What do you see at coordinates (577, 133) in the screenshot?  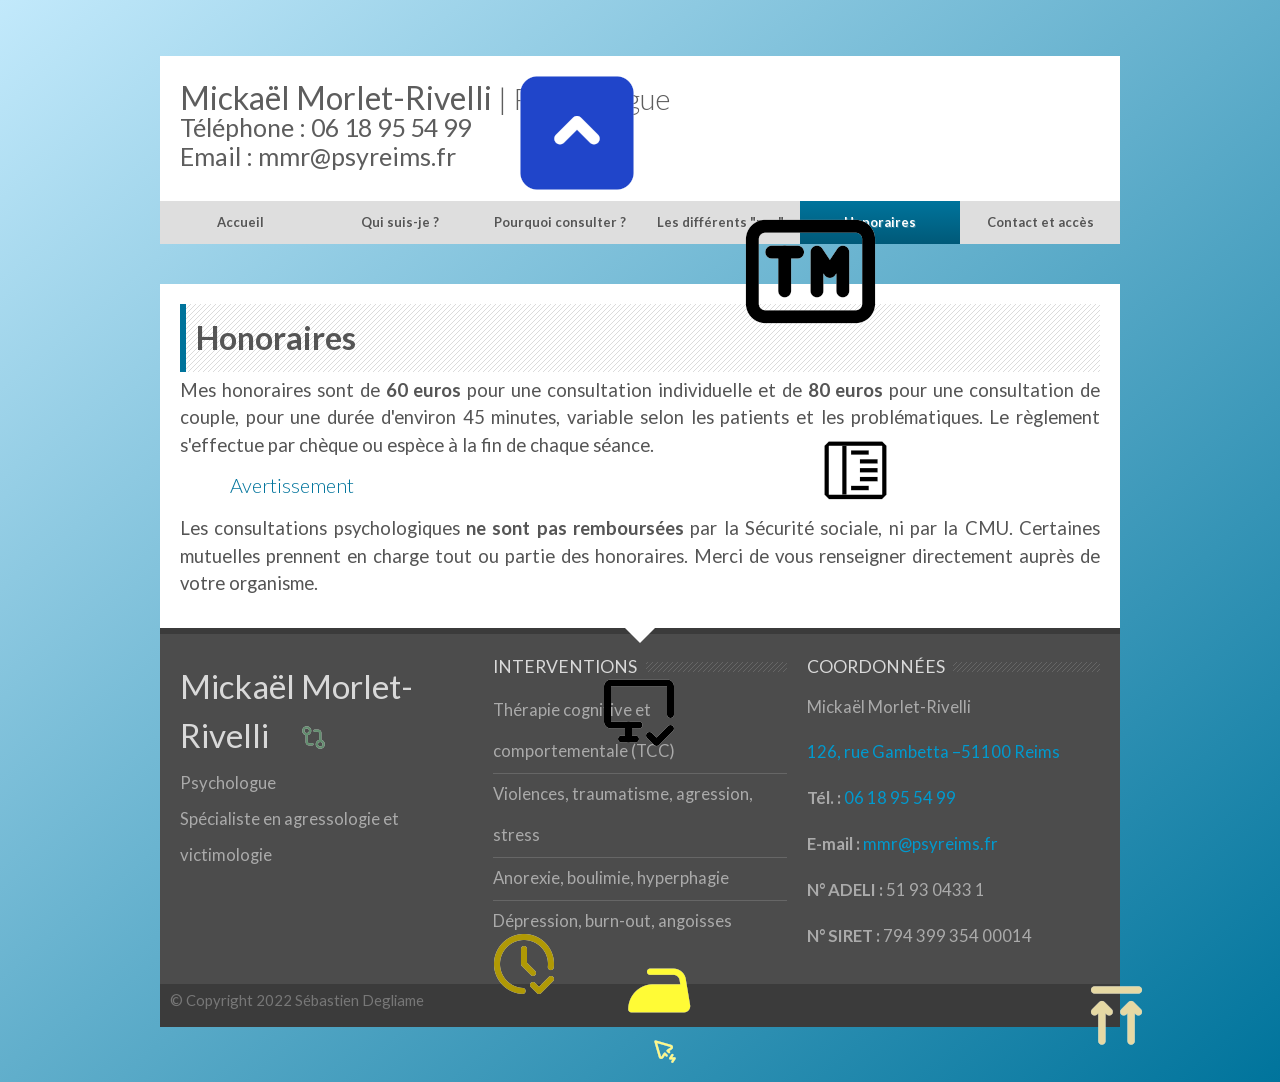 I see `collapse an expanded section` at bounding box center [577, 133].